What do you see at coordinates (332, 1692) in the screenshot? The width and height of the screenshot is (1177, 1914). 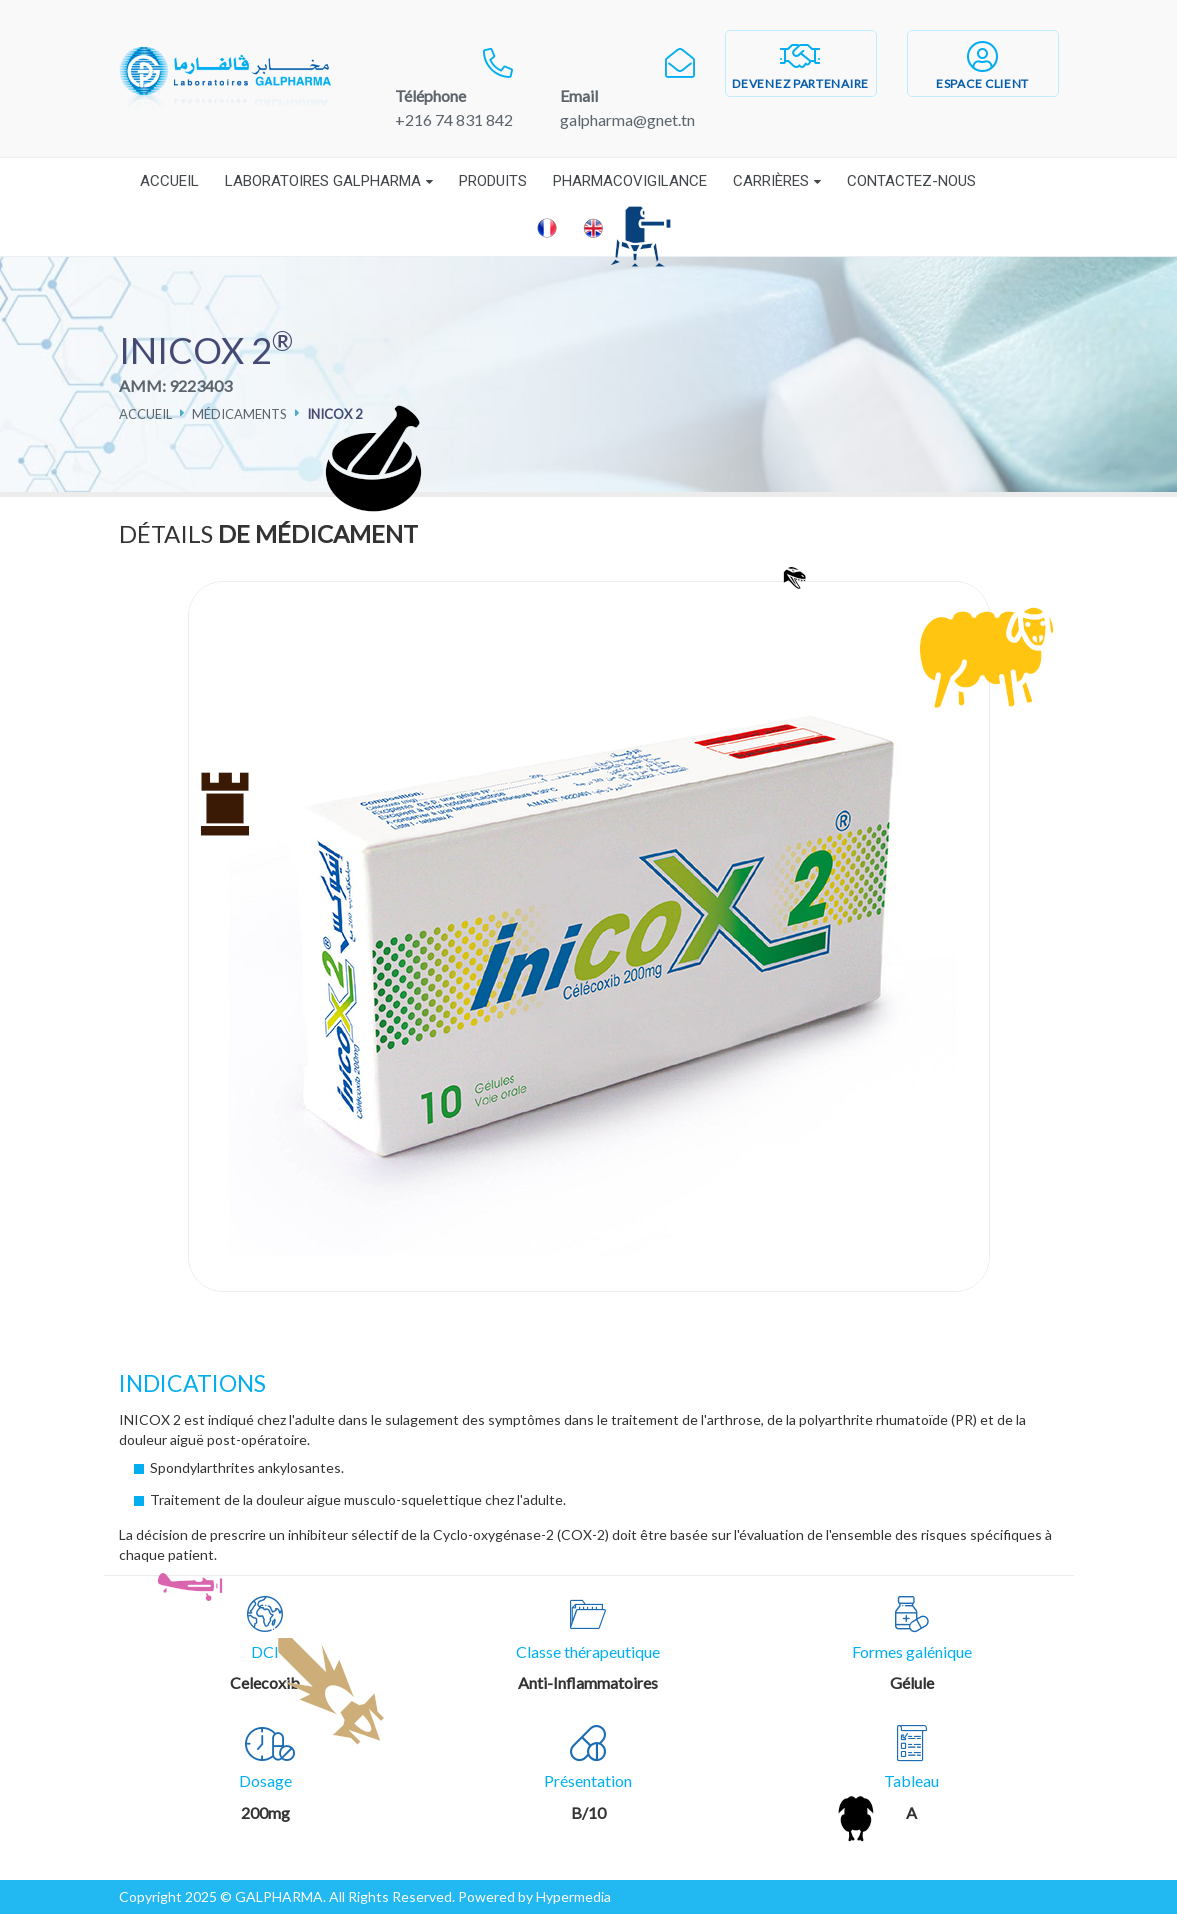 I see `activate afterburner or boost ability` at bounding box center [332, 1692].